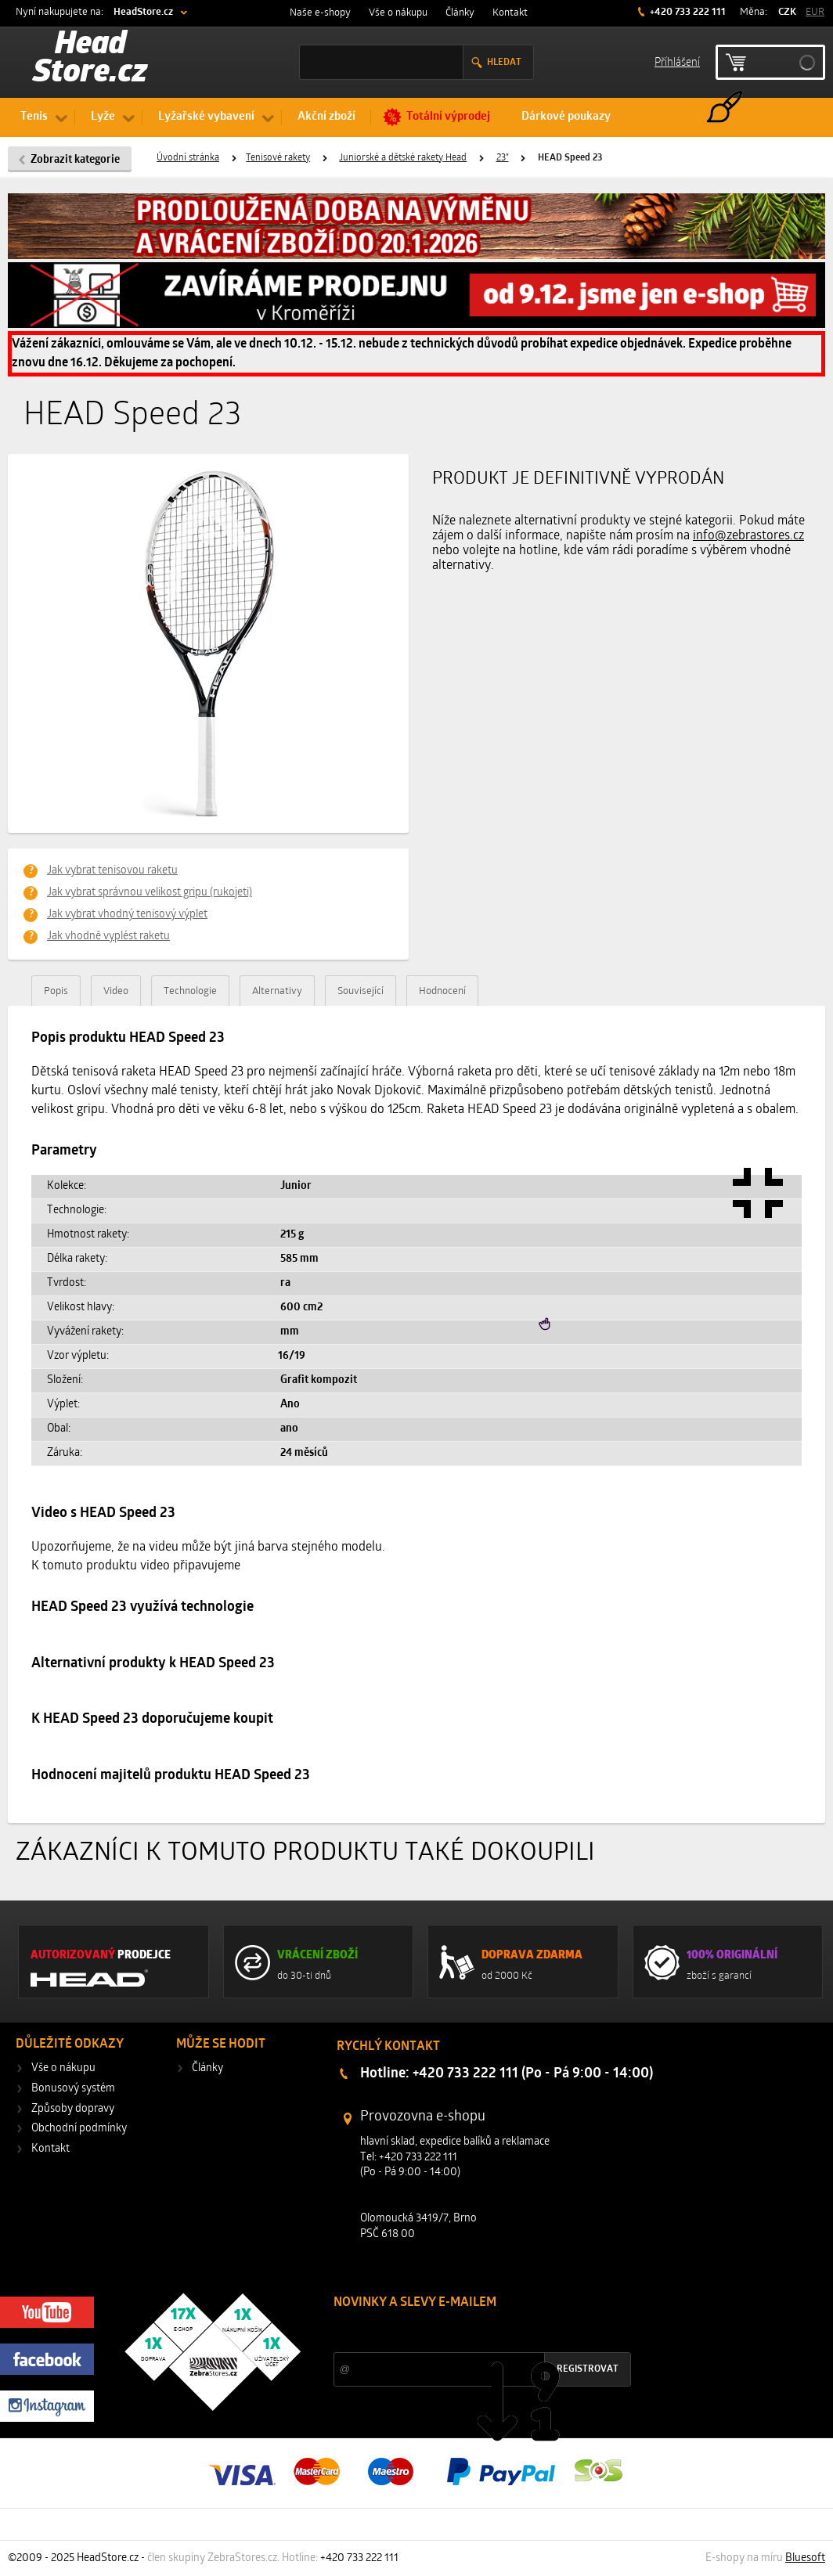 The image size is (833, 2576). I want to click on sort numbers in descending order (9 to 1), so click(520, 2401).